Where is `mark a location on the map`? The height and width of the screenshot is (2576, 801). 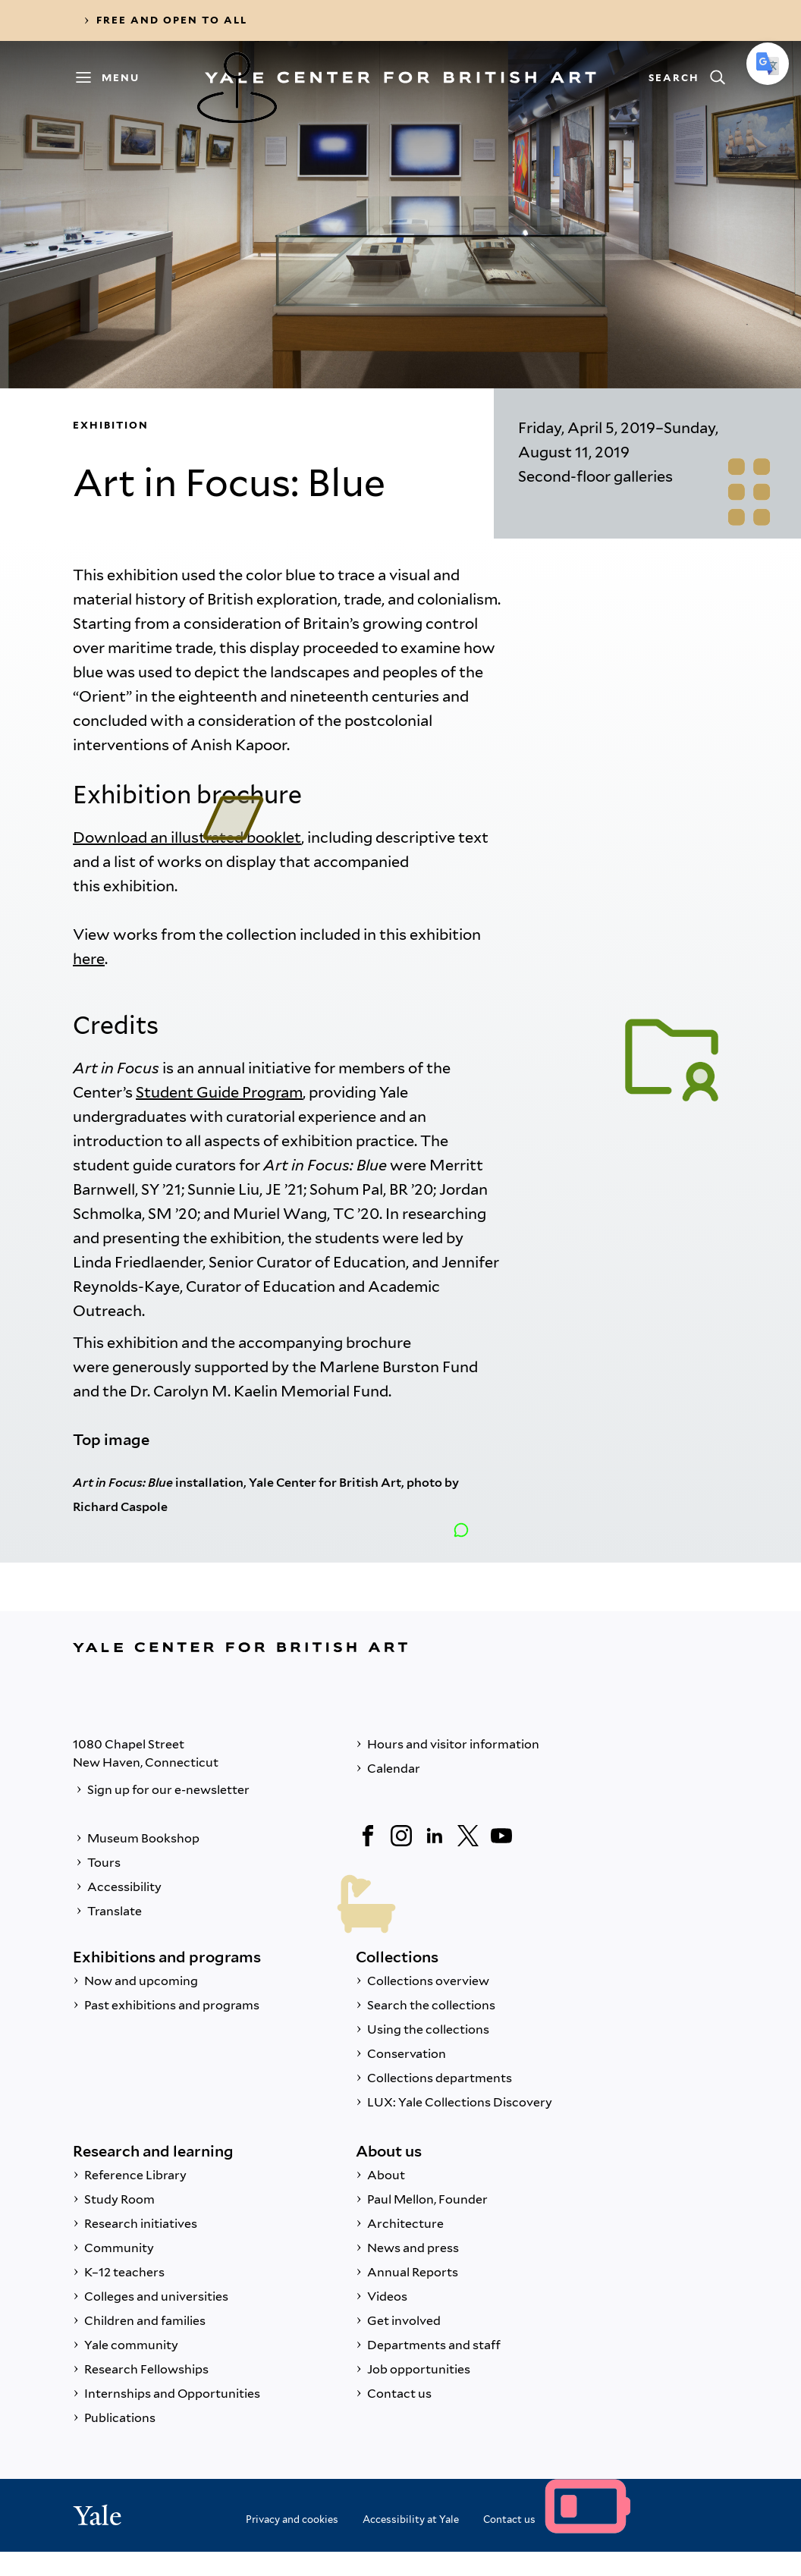 mark a location on the map is located at coordinates (237, 89).